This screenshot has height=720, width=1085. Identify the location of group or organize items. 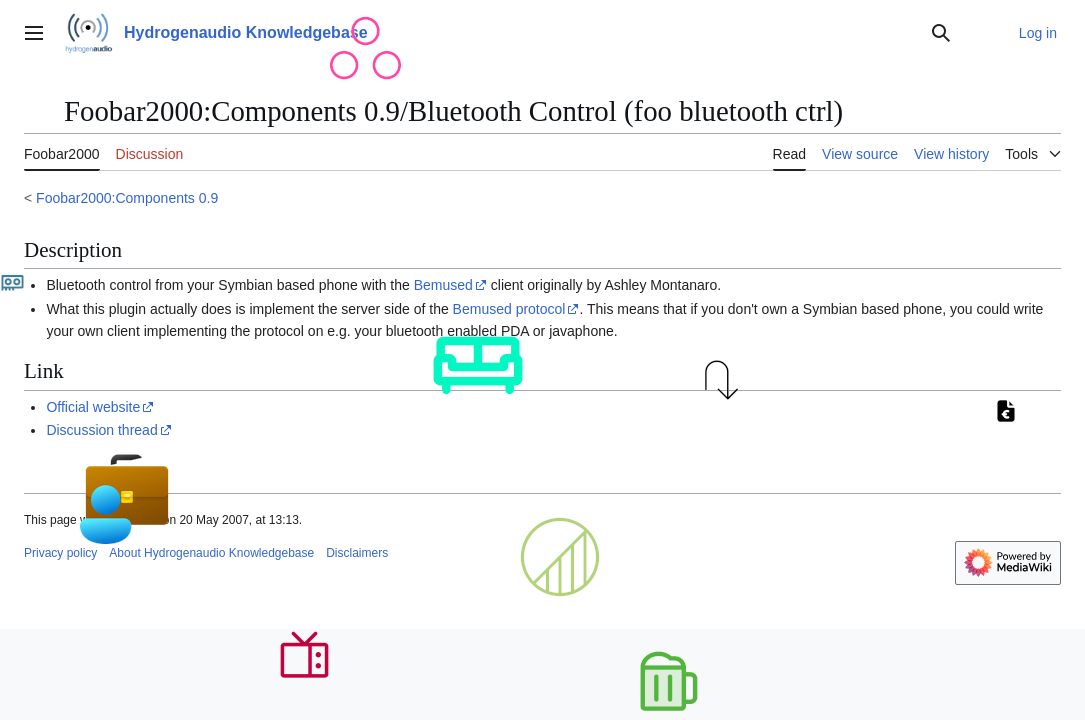
(365, 49).